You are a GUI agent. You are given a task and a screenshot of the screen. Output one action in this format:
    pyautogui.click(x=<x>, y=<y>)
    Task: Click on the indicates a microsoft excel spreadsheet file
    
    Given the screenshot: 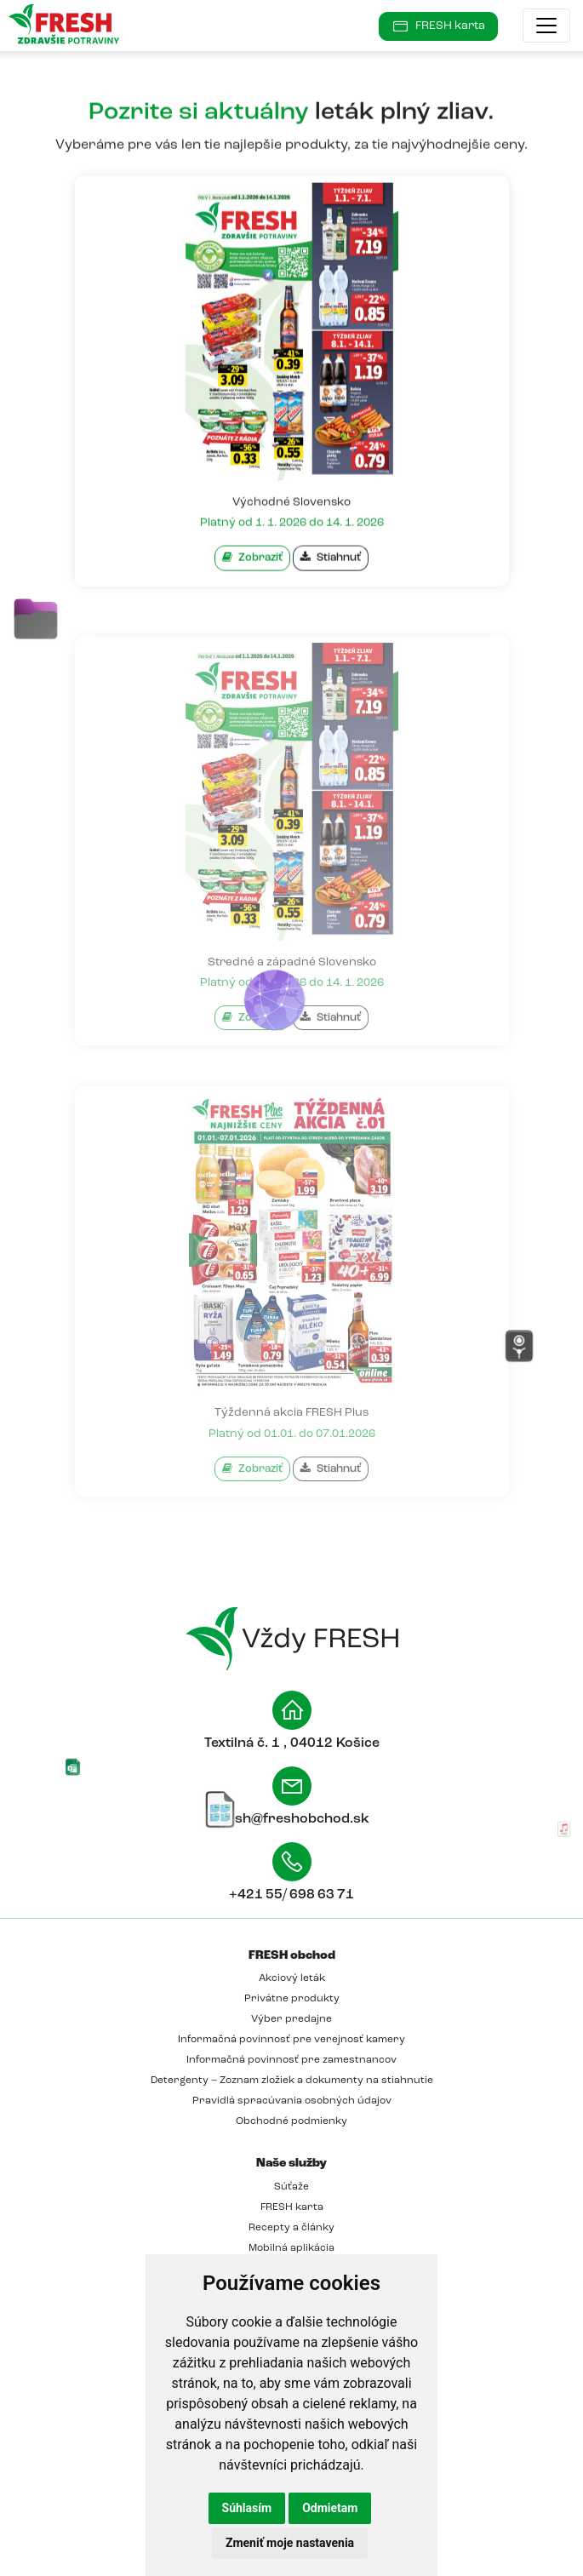 What is the action you would take?
    pyautogui.click(x=72, y=1766)
    